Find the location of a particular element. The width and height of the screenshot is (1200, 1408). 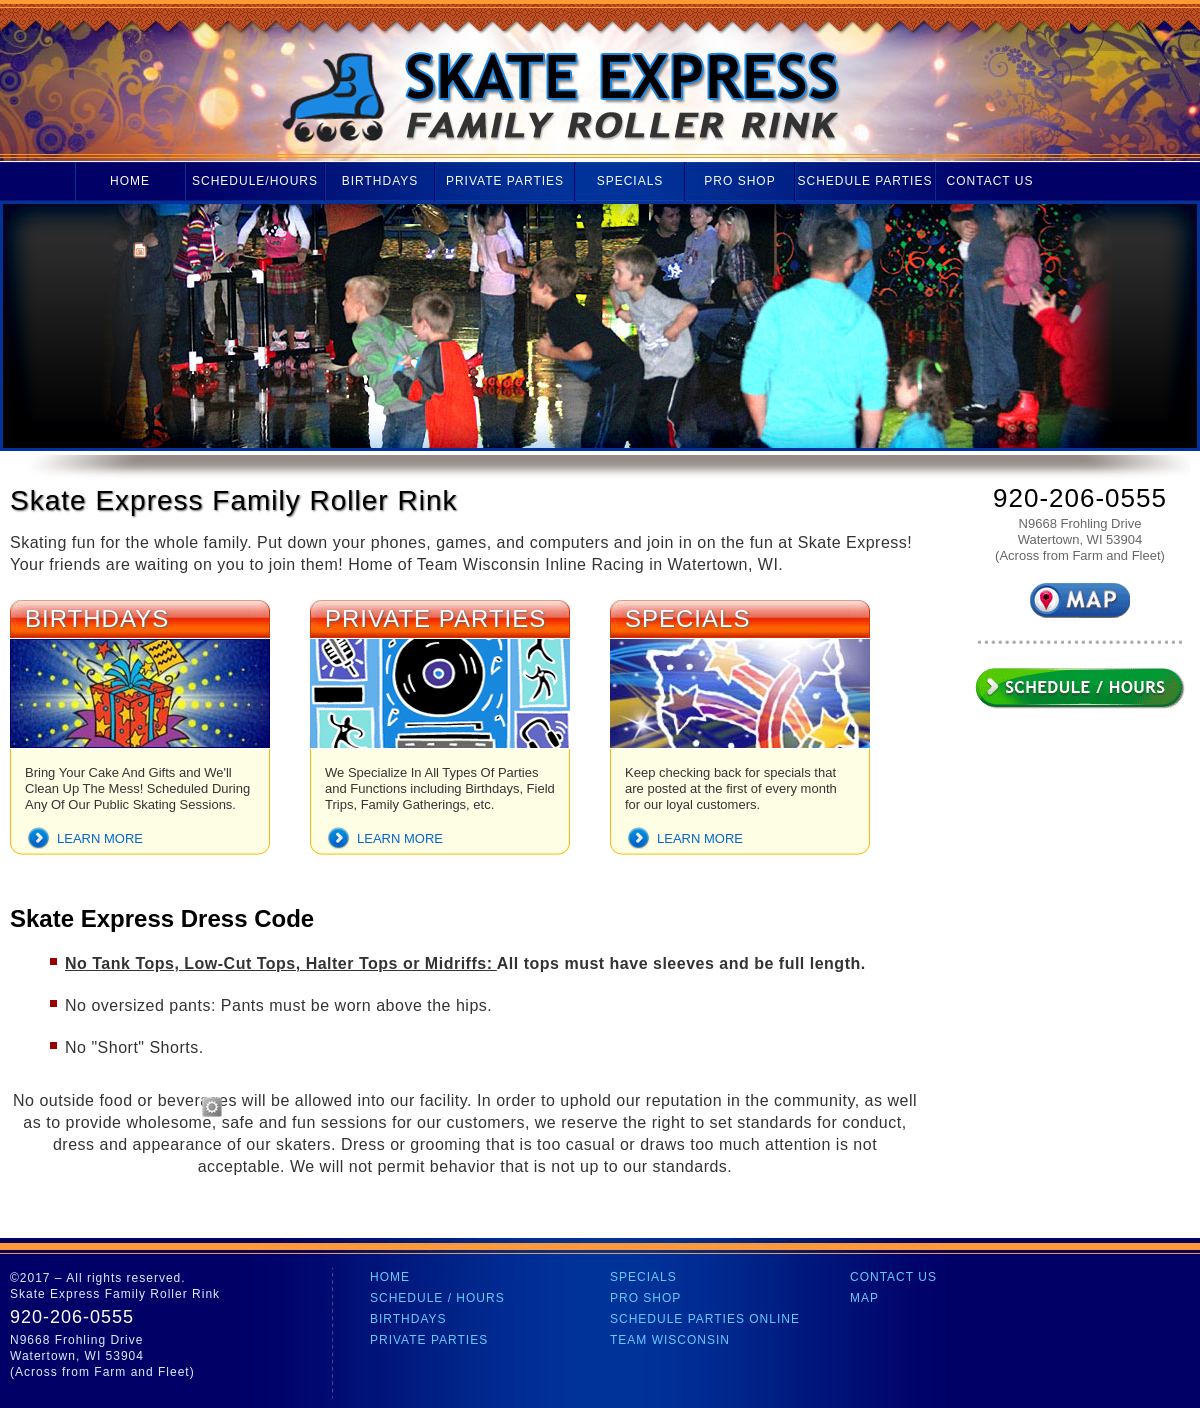

libreoffice impress presentation file is located at coordinates (140, 250).